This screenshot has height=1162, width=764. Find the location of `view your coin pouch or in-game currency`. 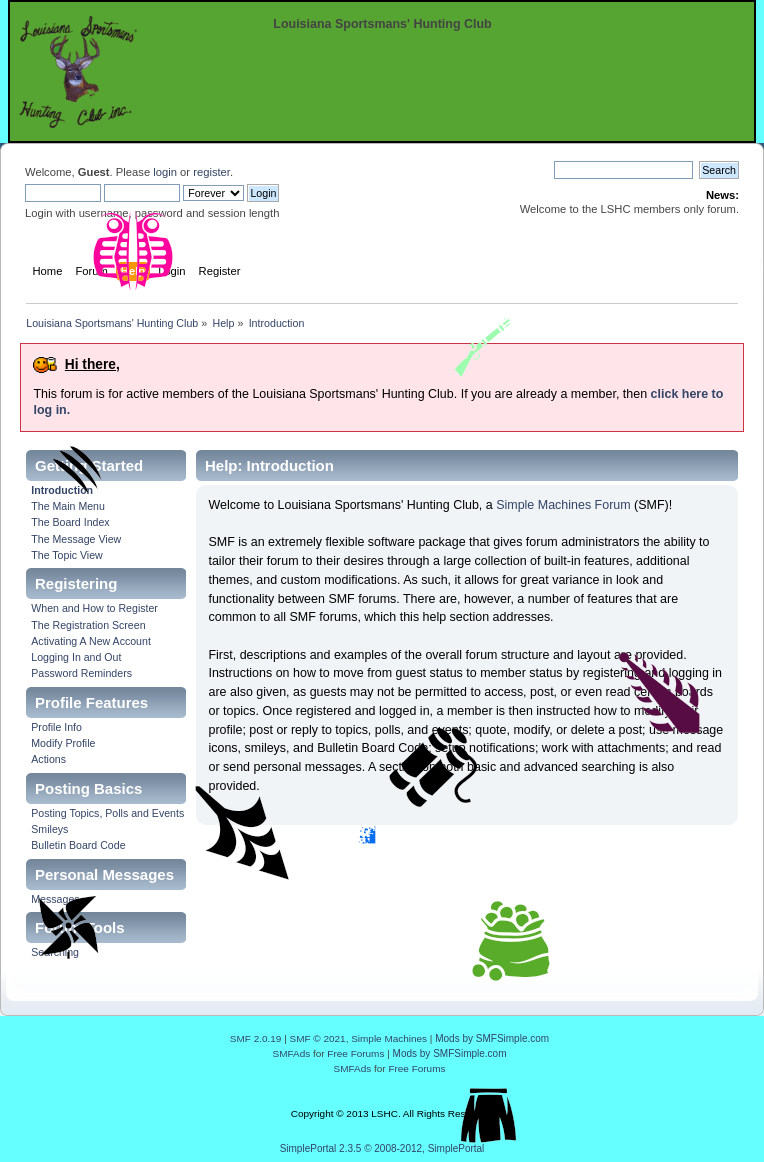

view your coin pouch or in-game currency is located at coordinates (511, 941).